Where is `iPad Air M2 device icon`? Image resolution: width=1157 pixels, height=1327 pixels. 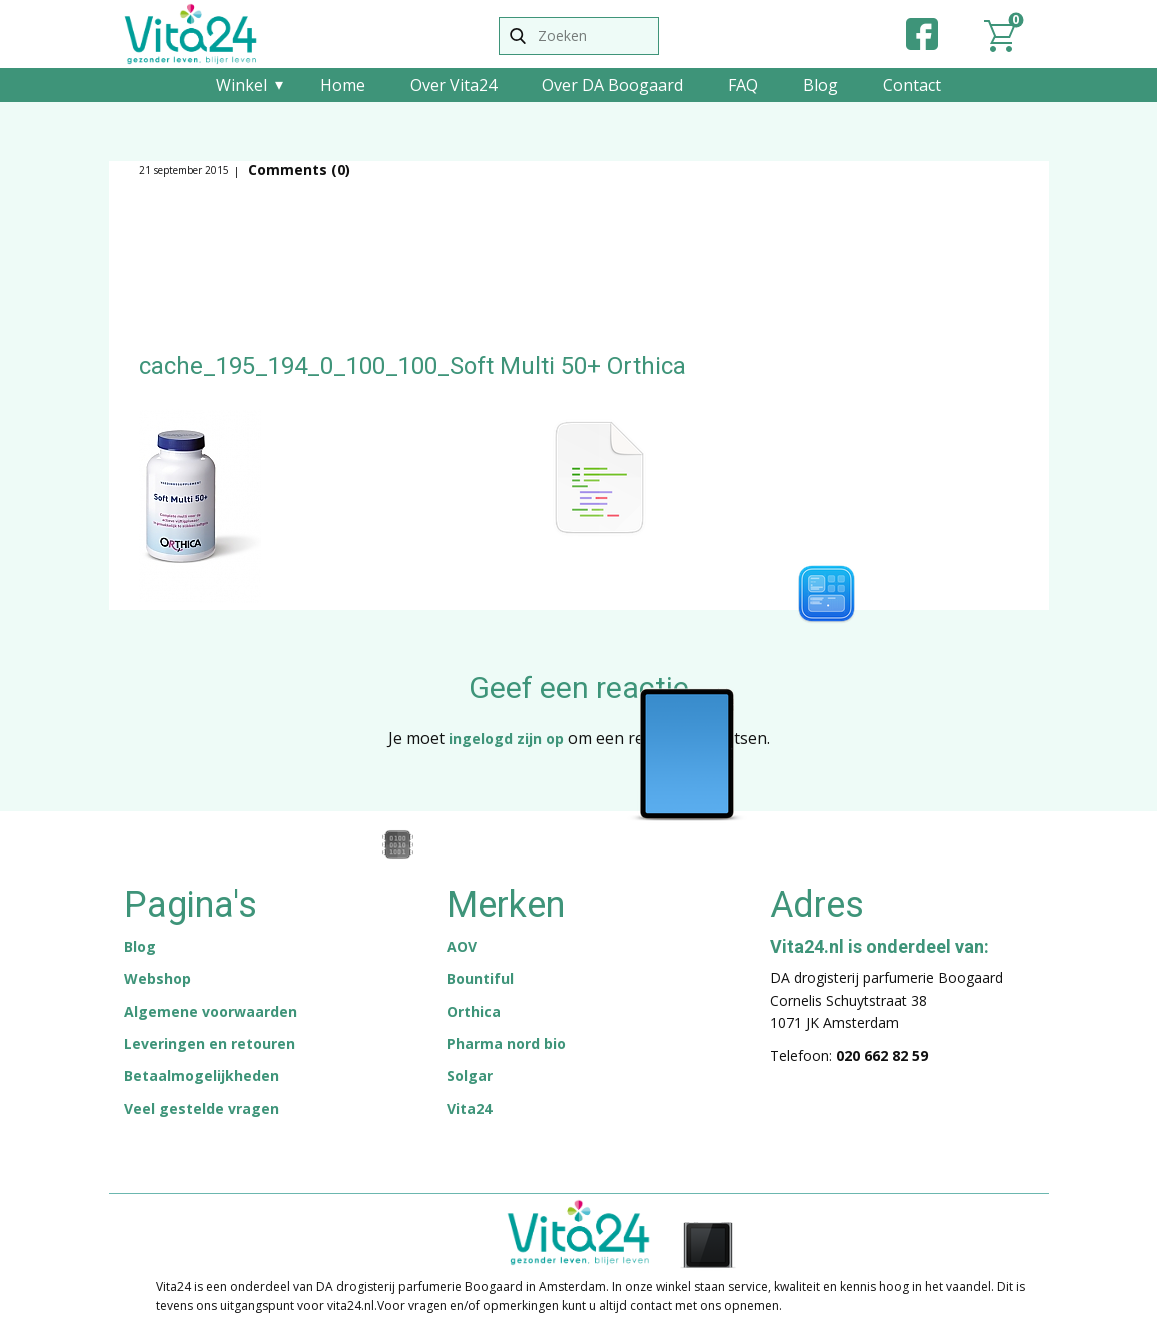 iPad Air M2 device icon is located at coordinates (687, 755).